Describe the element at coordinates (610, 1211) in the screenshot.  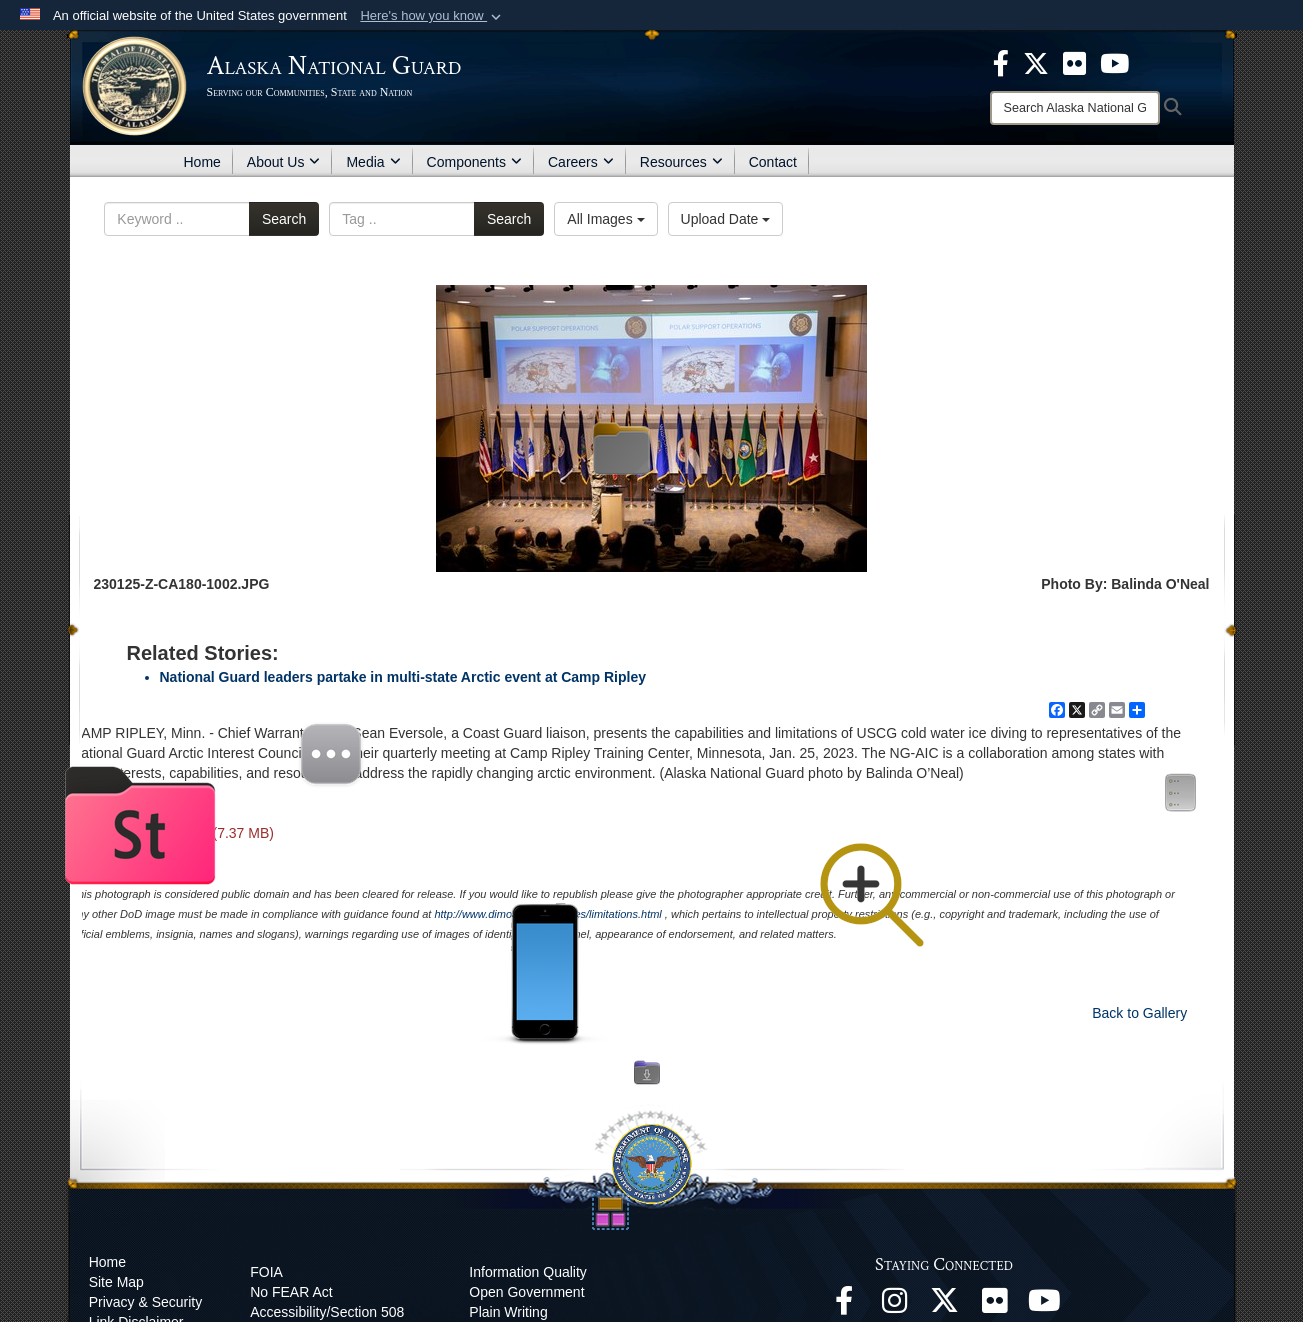
I see `select all items in the current view` at that location.